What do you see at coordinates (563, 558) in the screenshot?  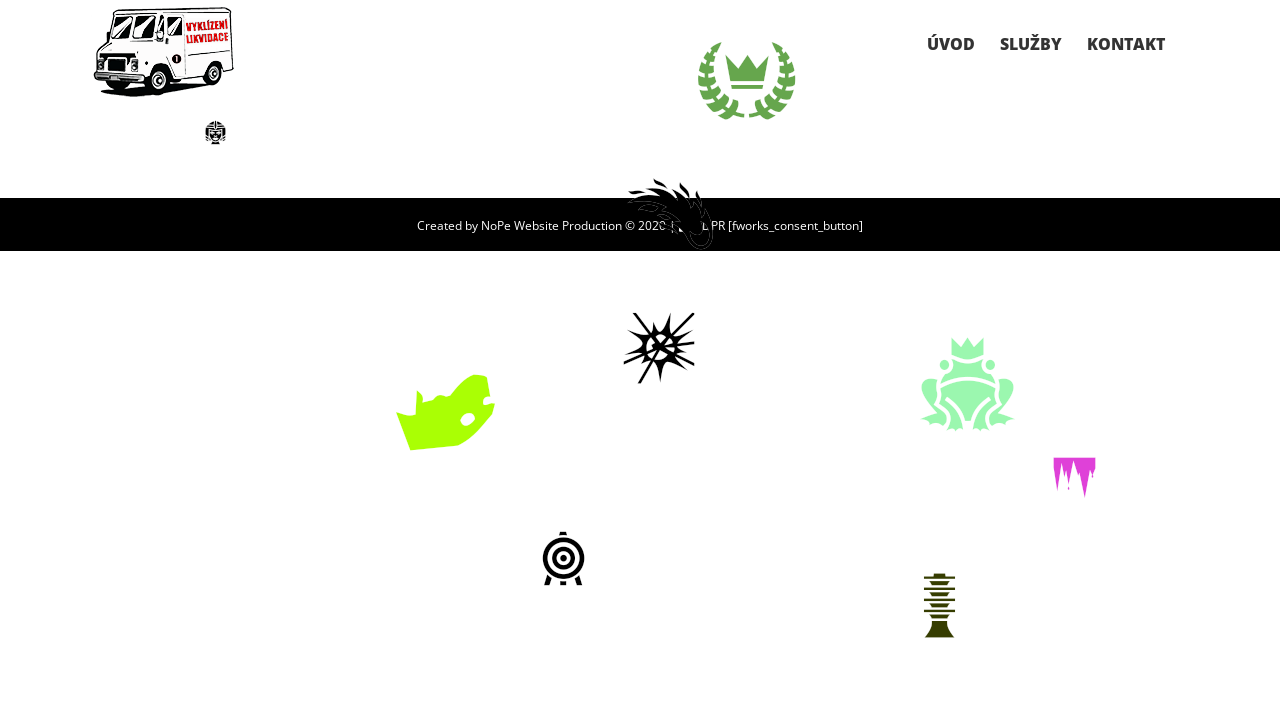 I see `view goals or objectives` at bounding box center [563, 558].